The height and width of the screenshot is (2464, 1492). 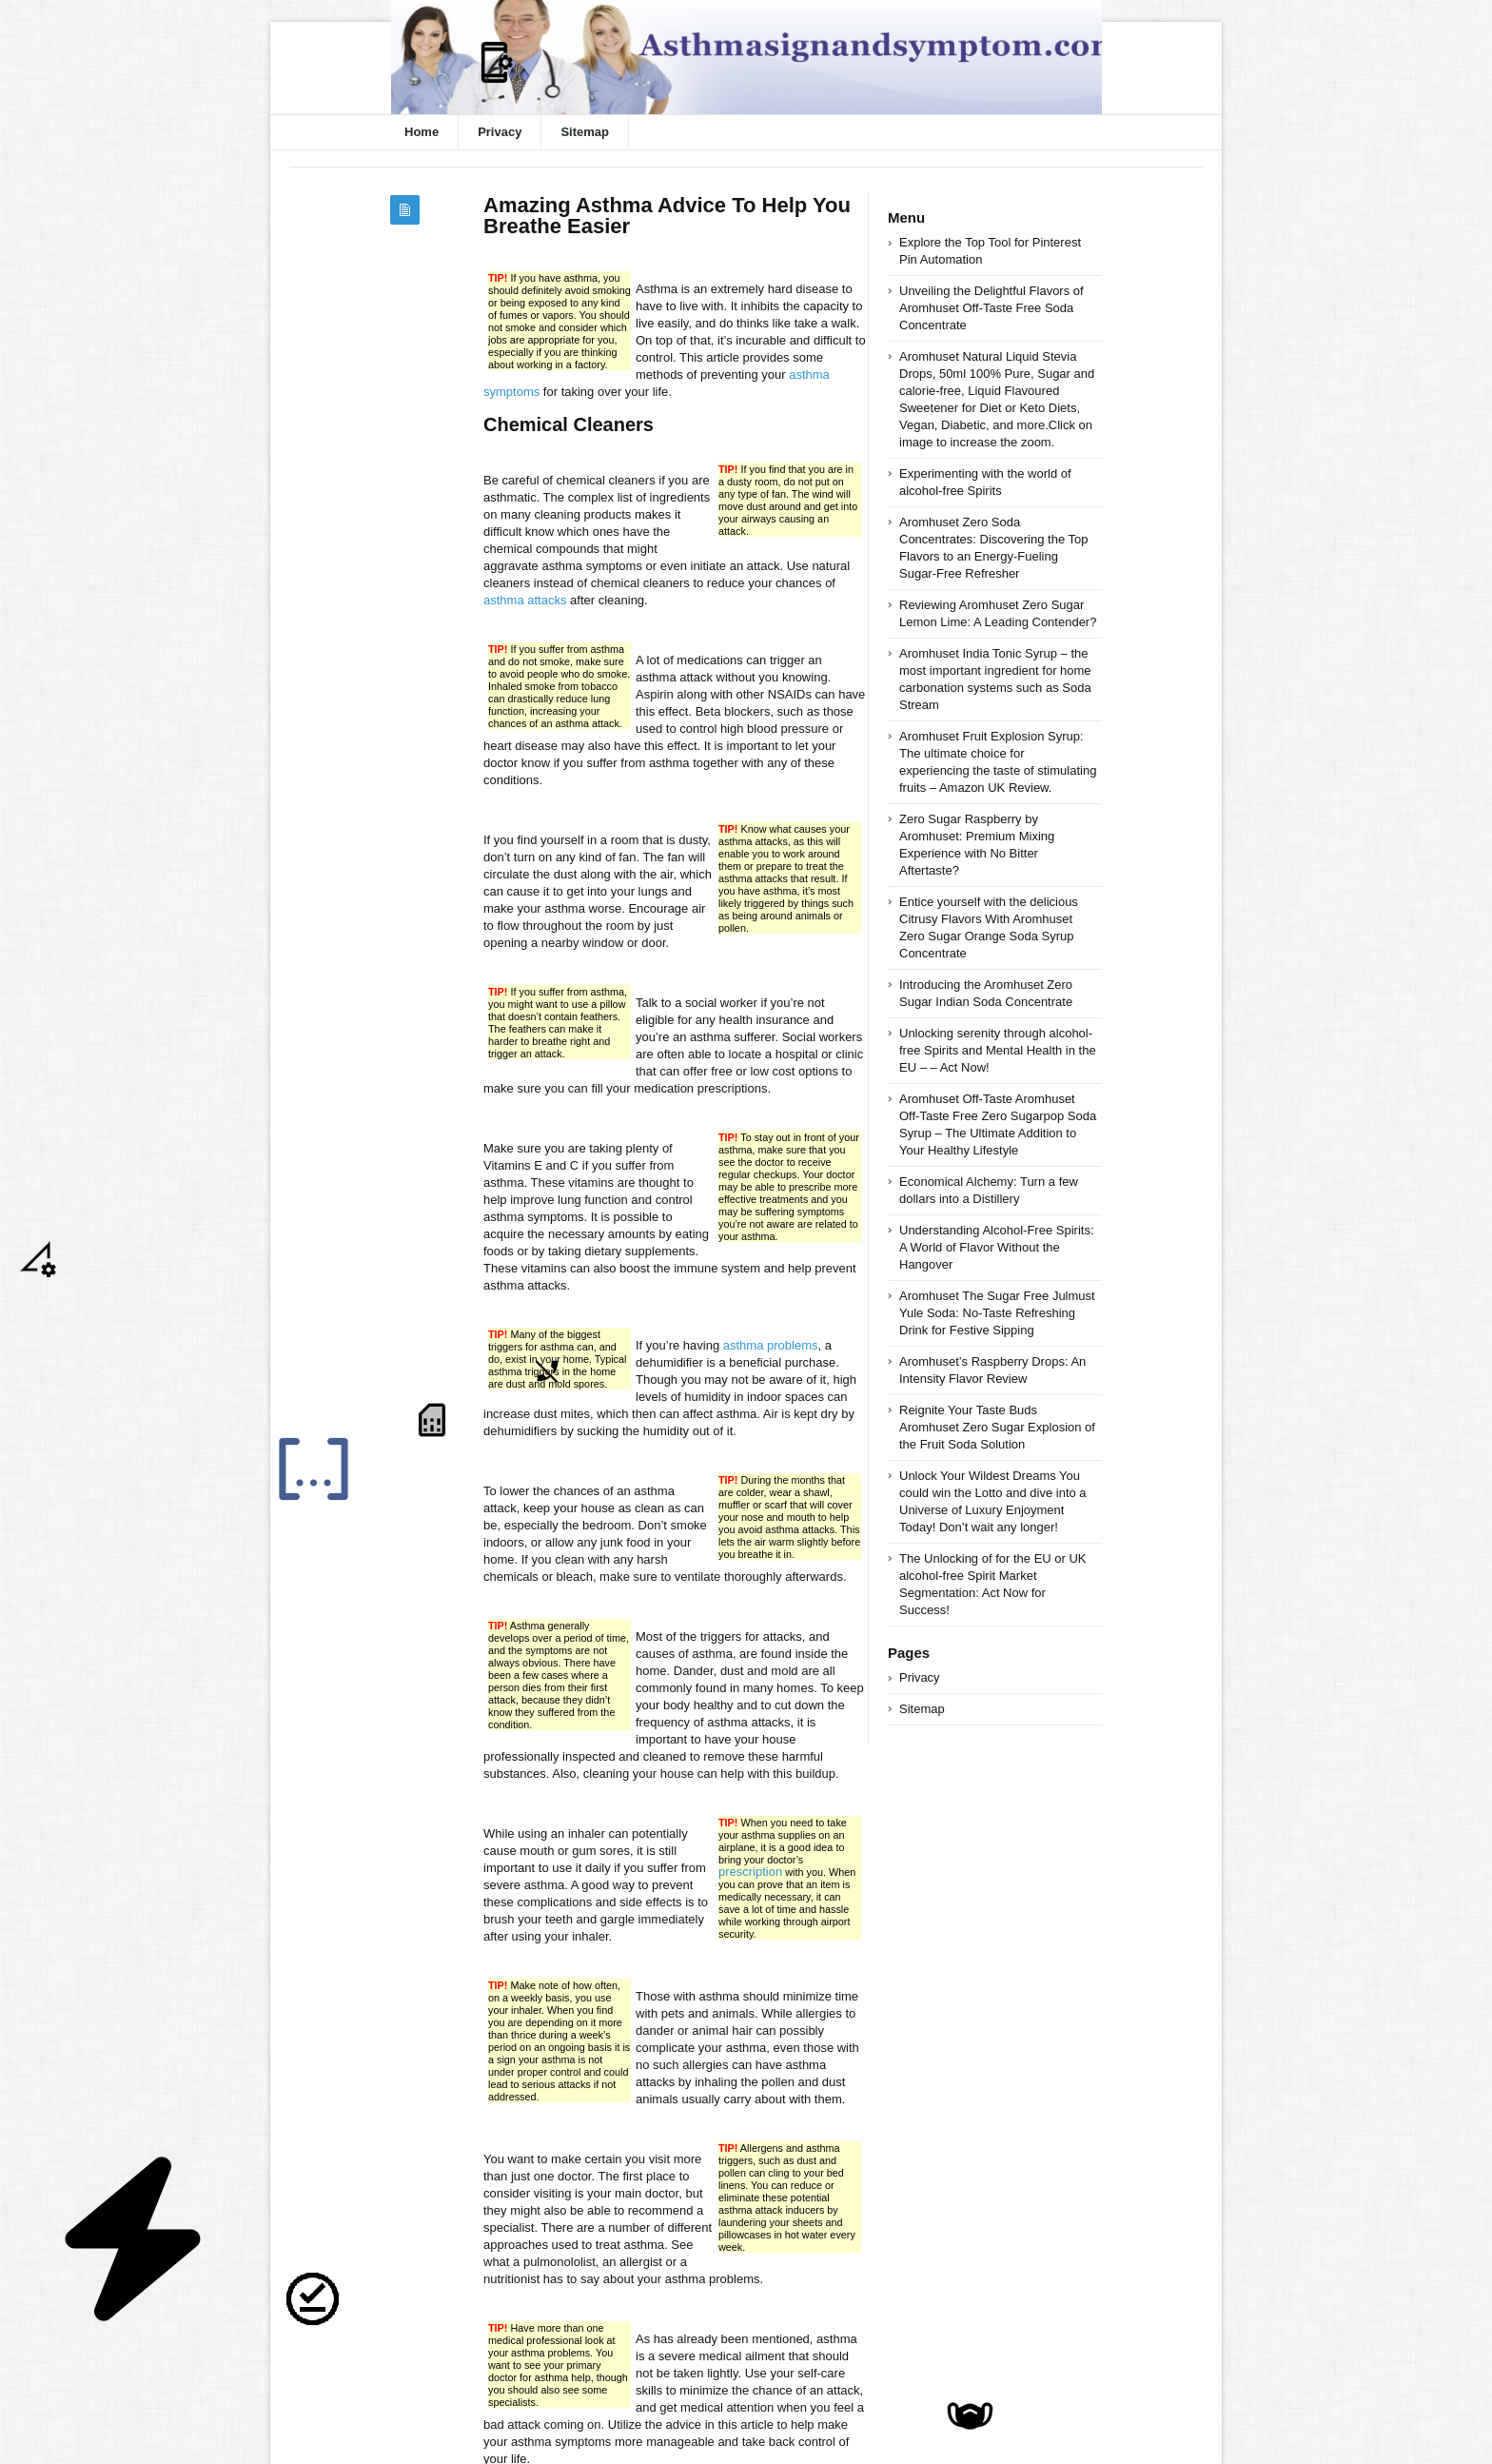 I want to click on access app settings, so click(x=494, y=62).